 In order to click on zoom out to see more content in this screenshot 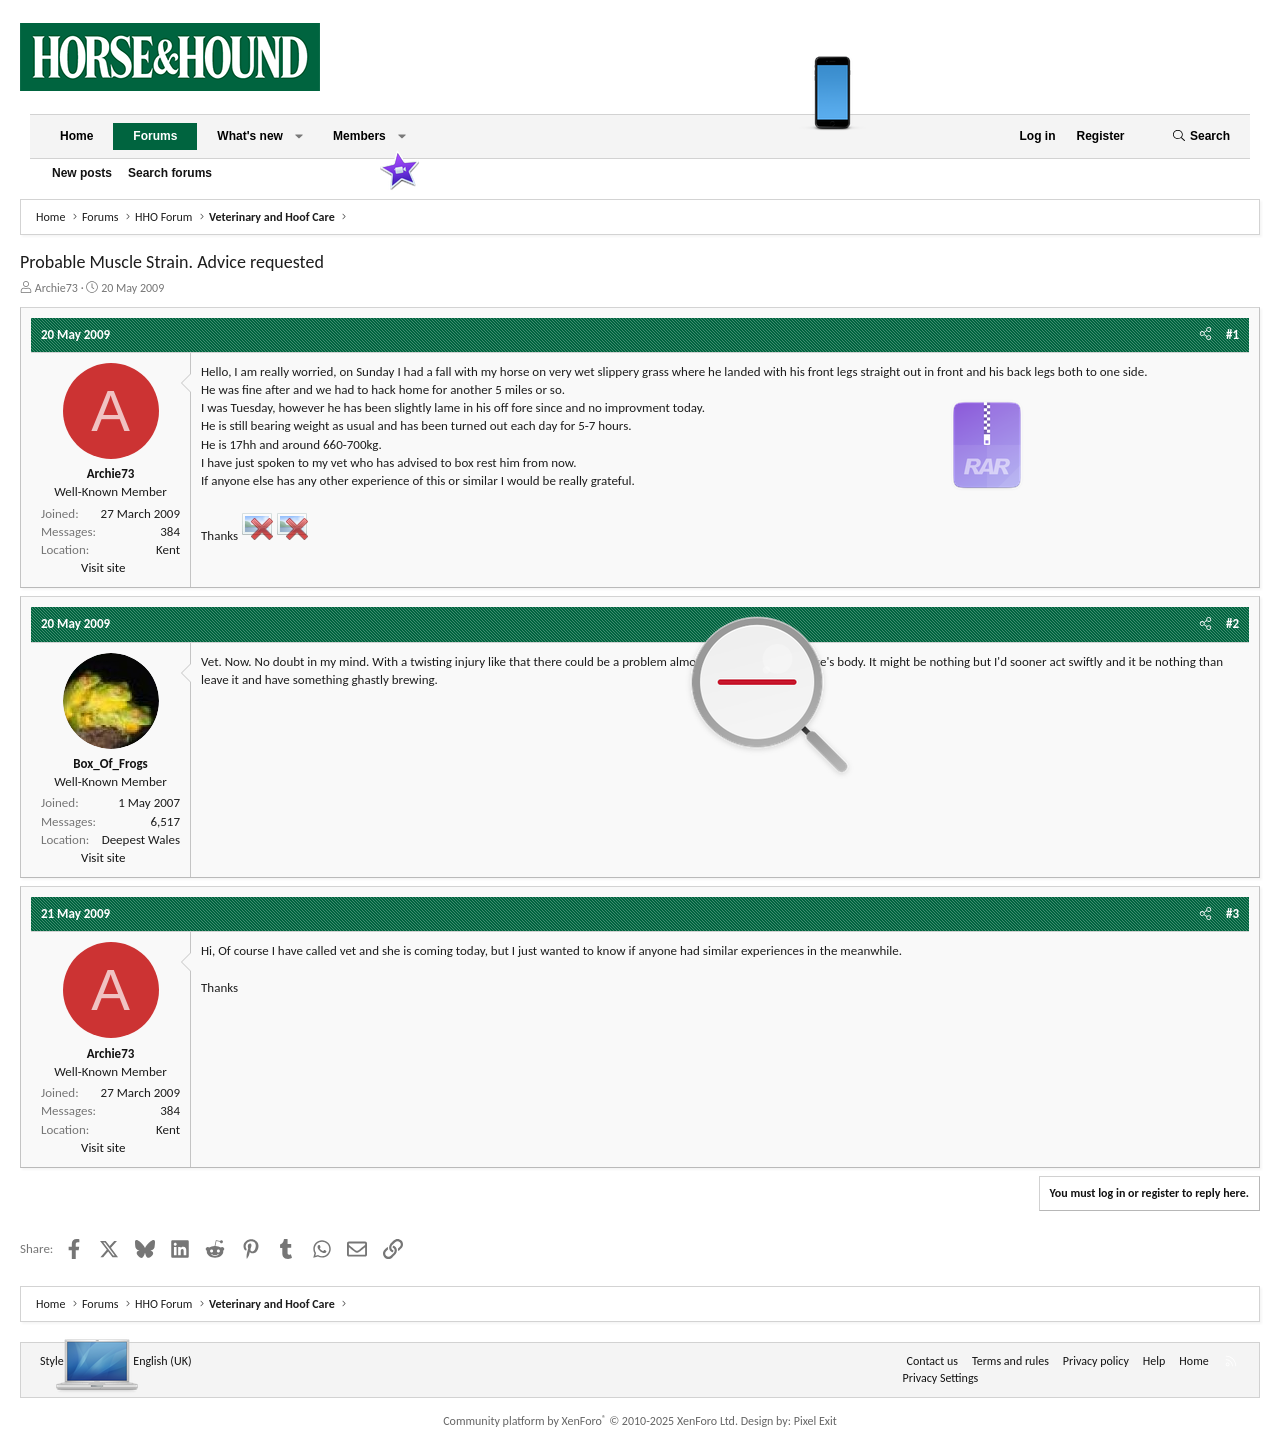, I will do `click(768, 693)`.